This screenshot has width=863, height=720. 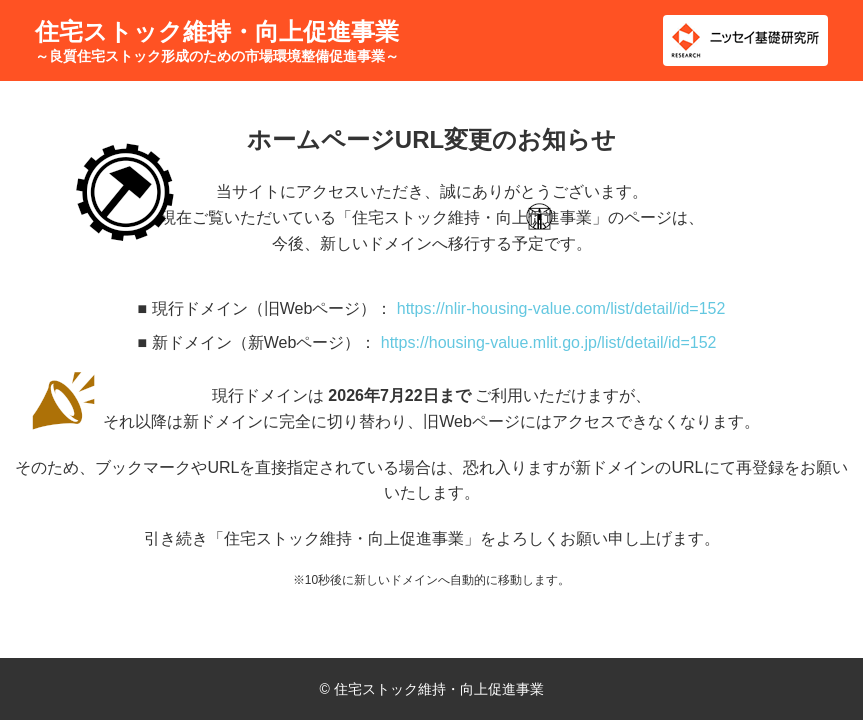 I want to click on access crafting or workshop settings, so click(x=125, y=192).